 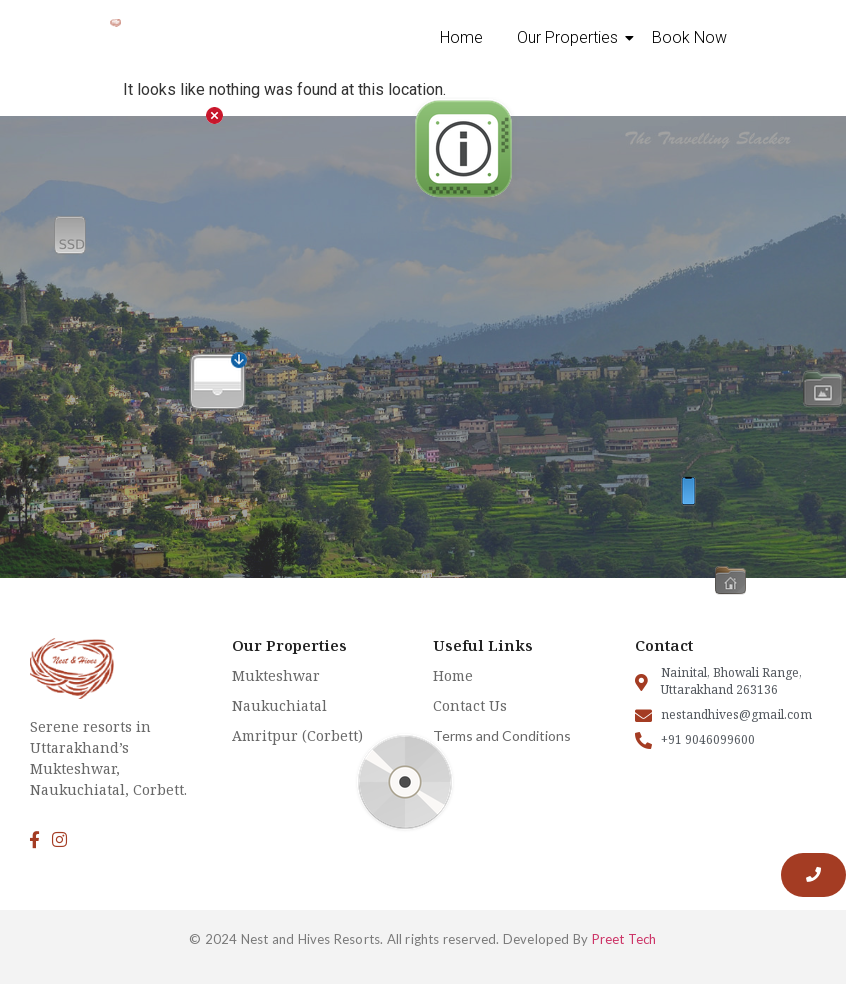 What do you see at coordinates (688, 491) in the screenshot?
I see `iPhone device connected to this mac` at bounding box center [688, 491].